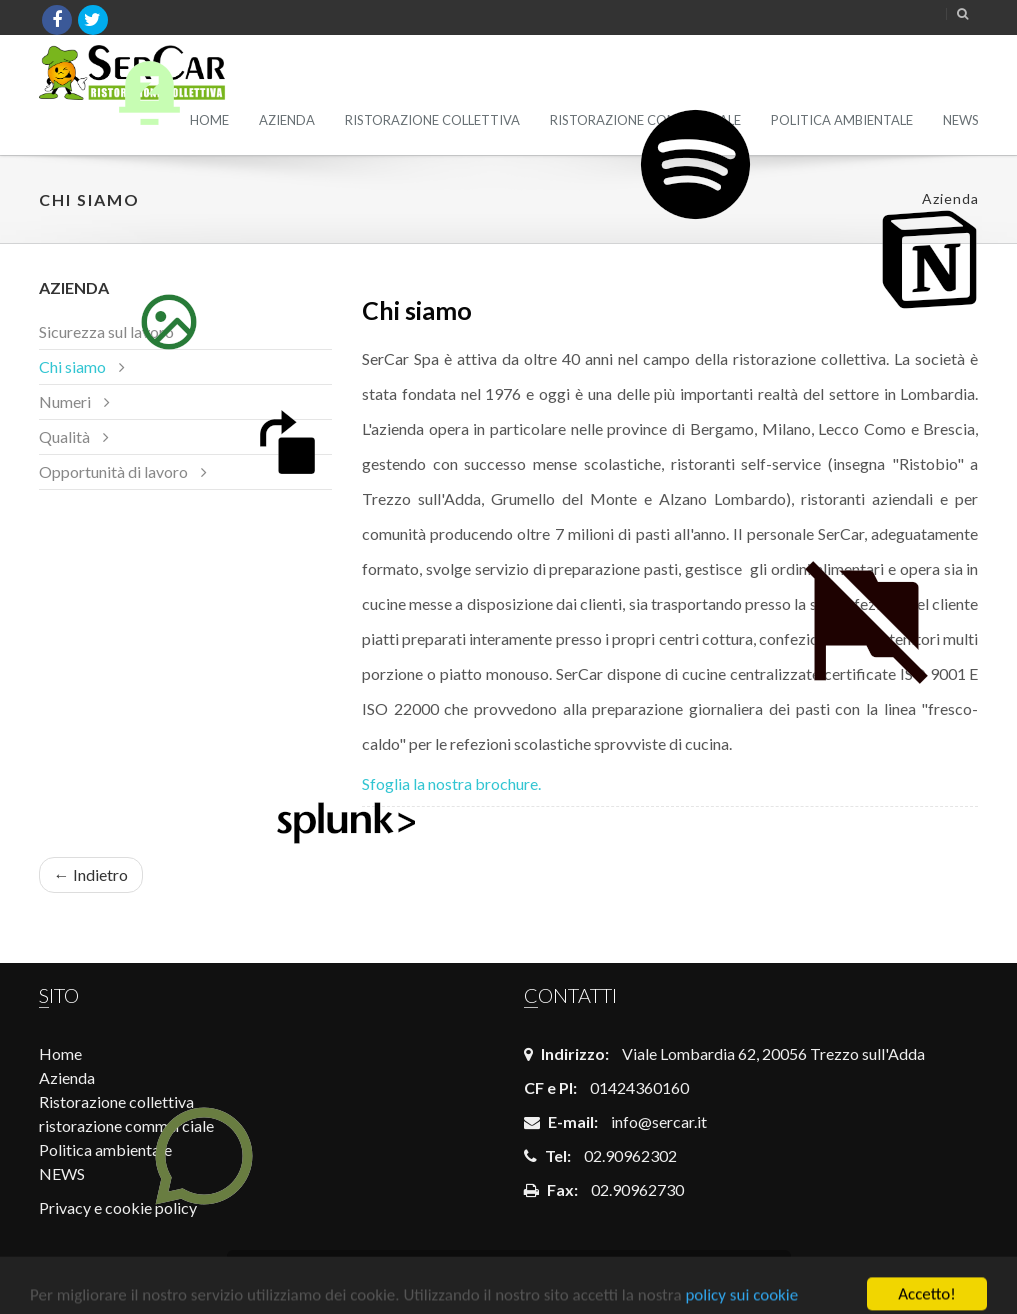 This screenshot has height=1314, width=1017. I want to click on splunk logo - access data analytics and monitoring platform, so click(346, 823).